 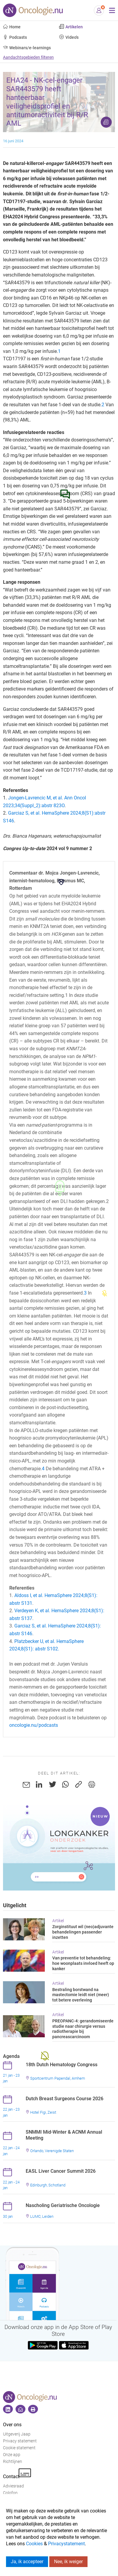 I want to click on mute your microphone, so click(x=105, y=1293).